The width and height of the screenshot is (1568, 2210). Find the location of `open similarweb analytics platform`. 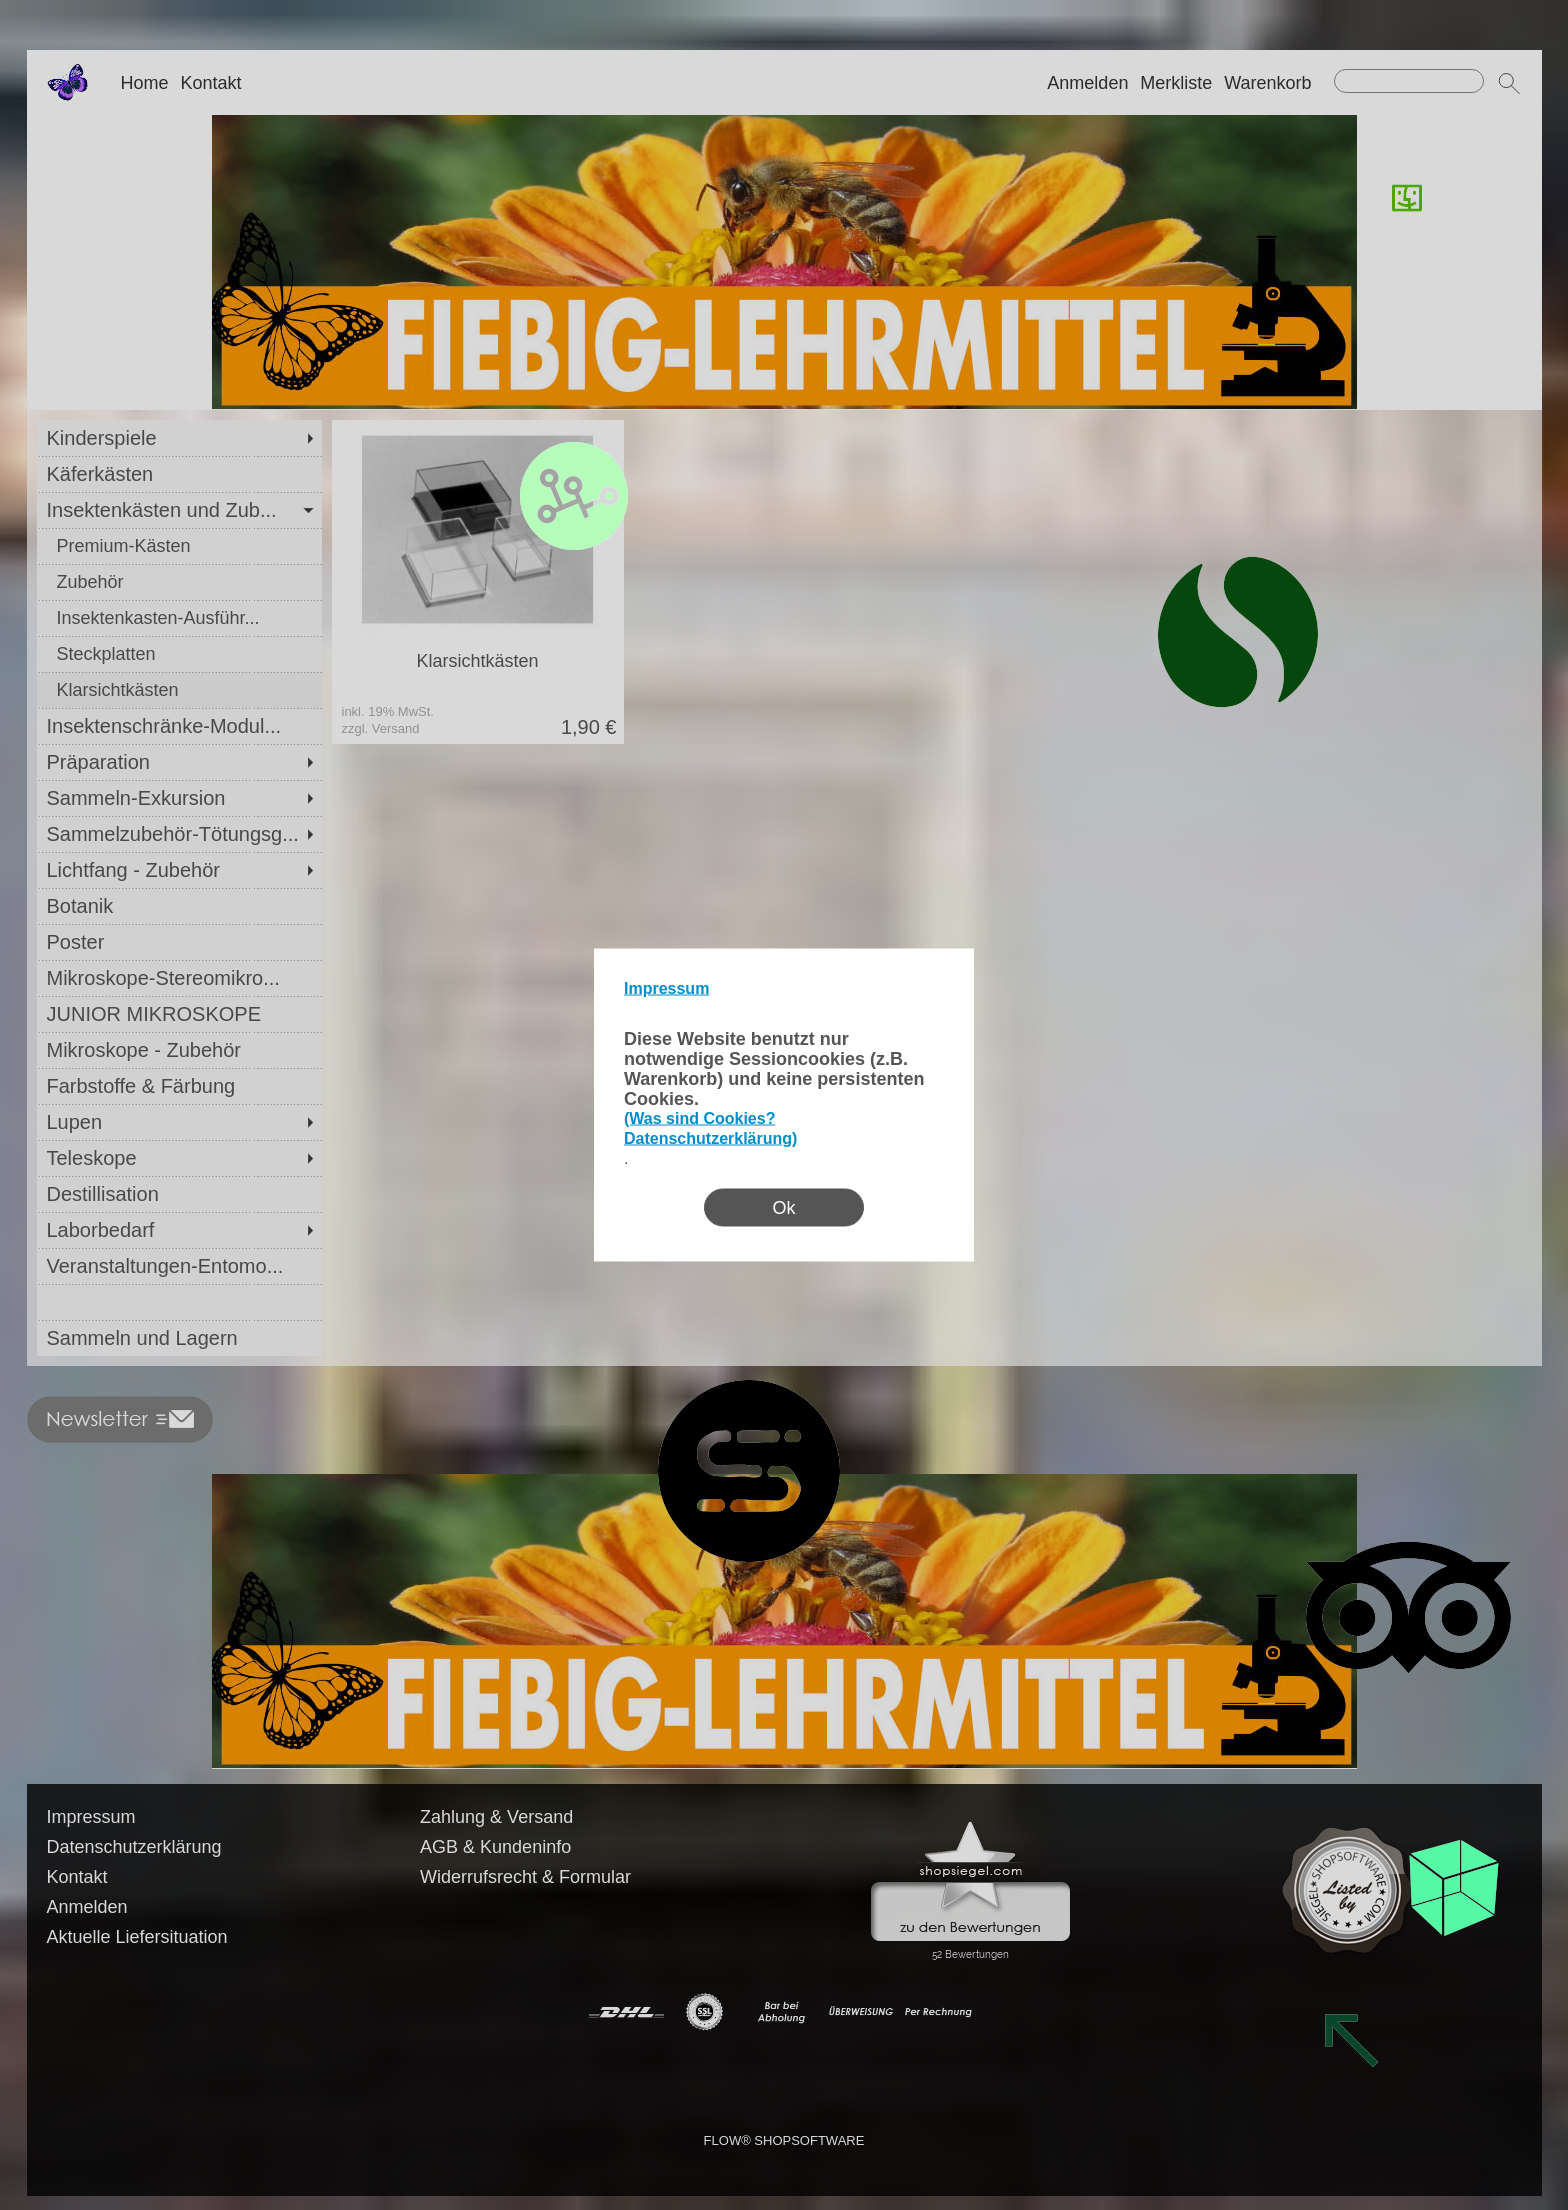

open similarweb analytics platform is located at coordinates (1238, 632).